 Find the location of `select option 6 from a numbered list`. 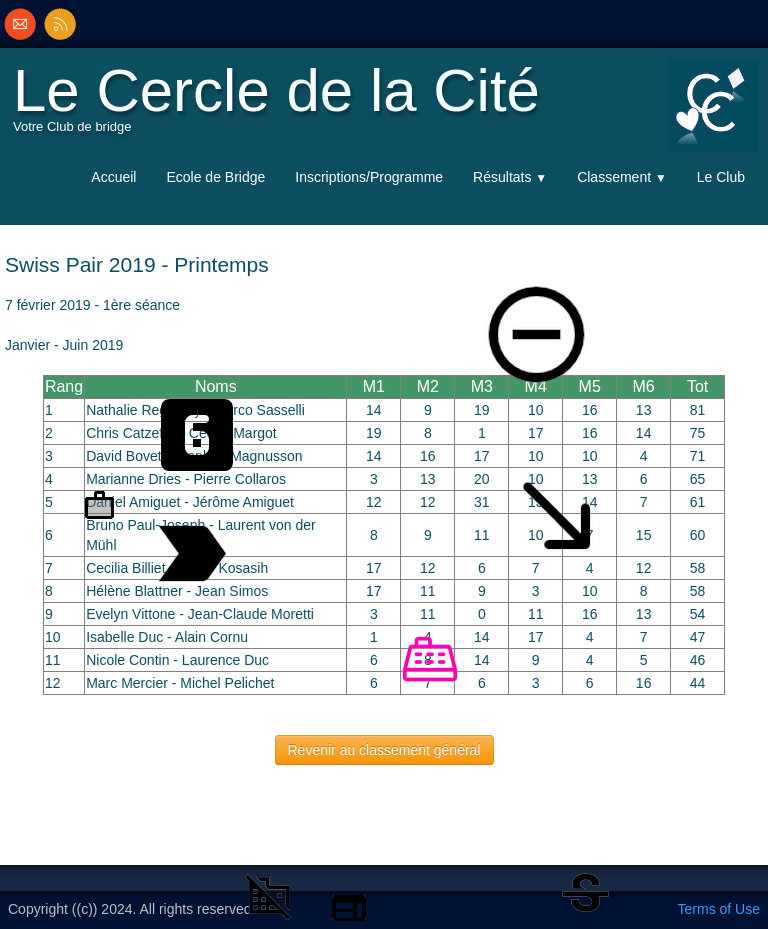

select option 6 from a numbered list is located at coordinates (197, 435).